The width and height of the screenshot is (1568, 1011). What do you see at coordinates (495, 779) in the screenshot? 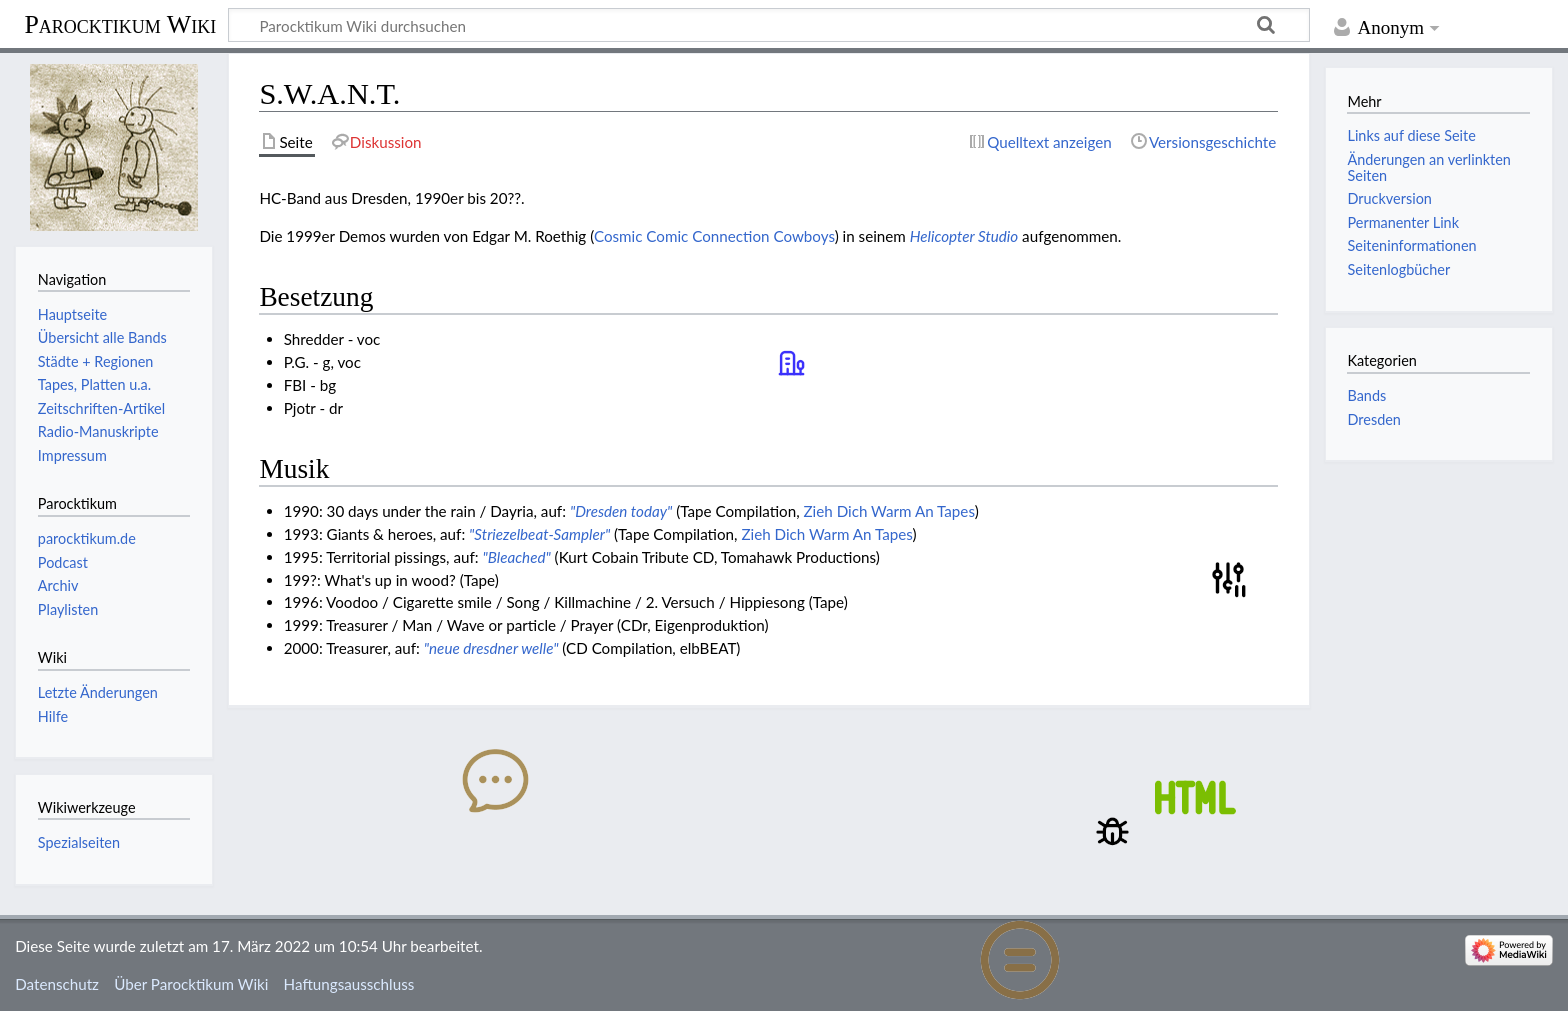
I see `open chat or messaging` at bounding box center [495, 779].